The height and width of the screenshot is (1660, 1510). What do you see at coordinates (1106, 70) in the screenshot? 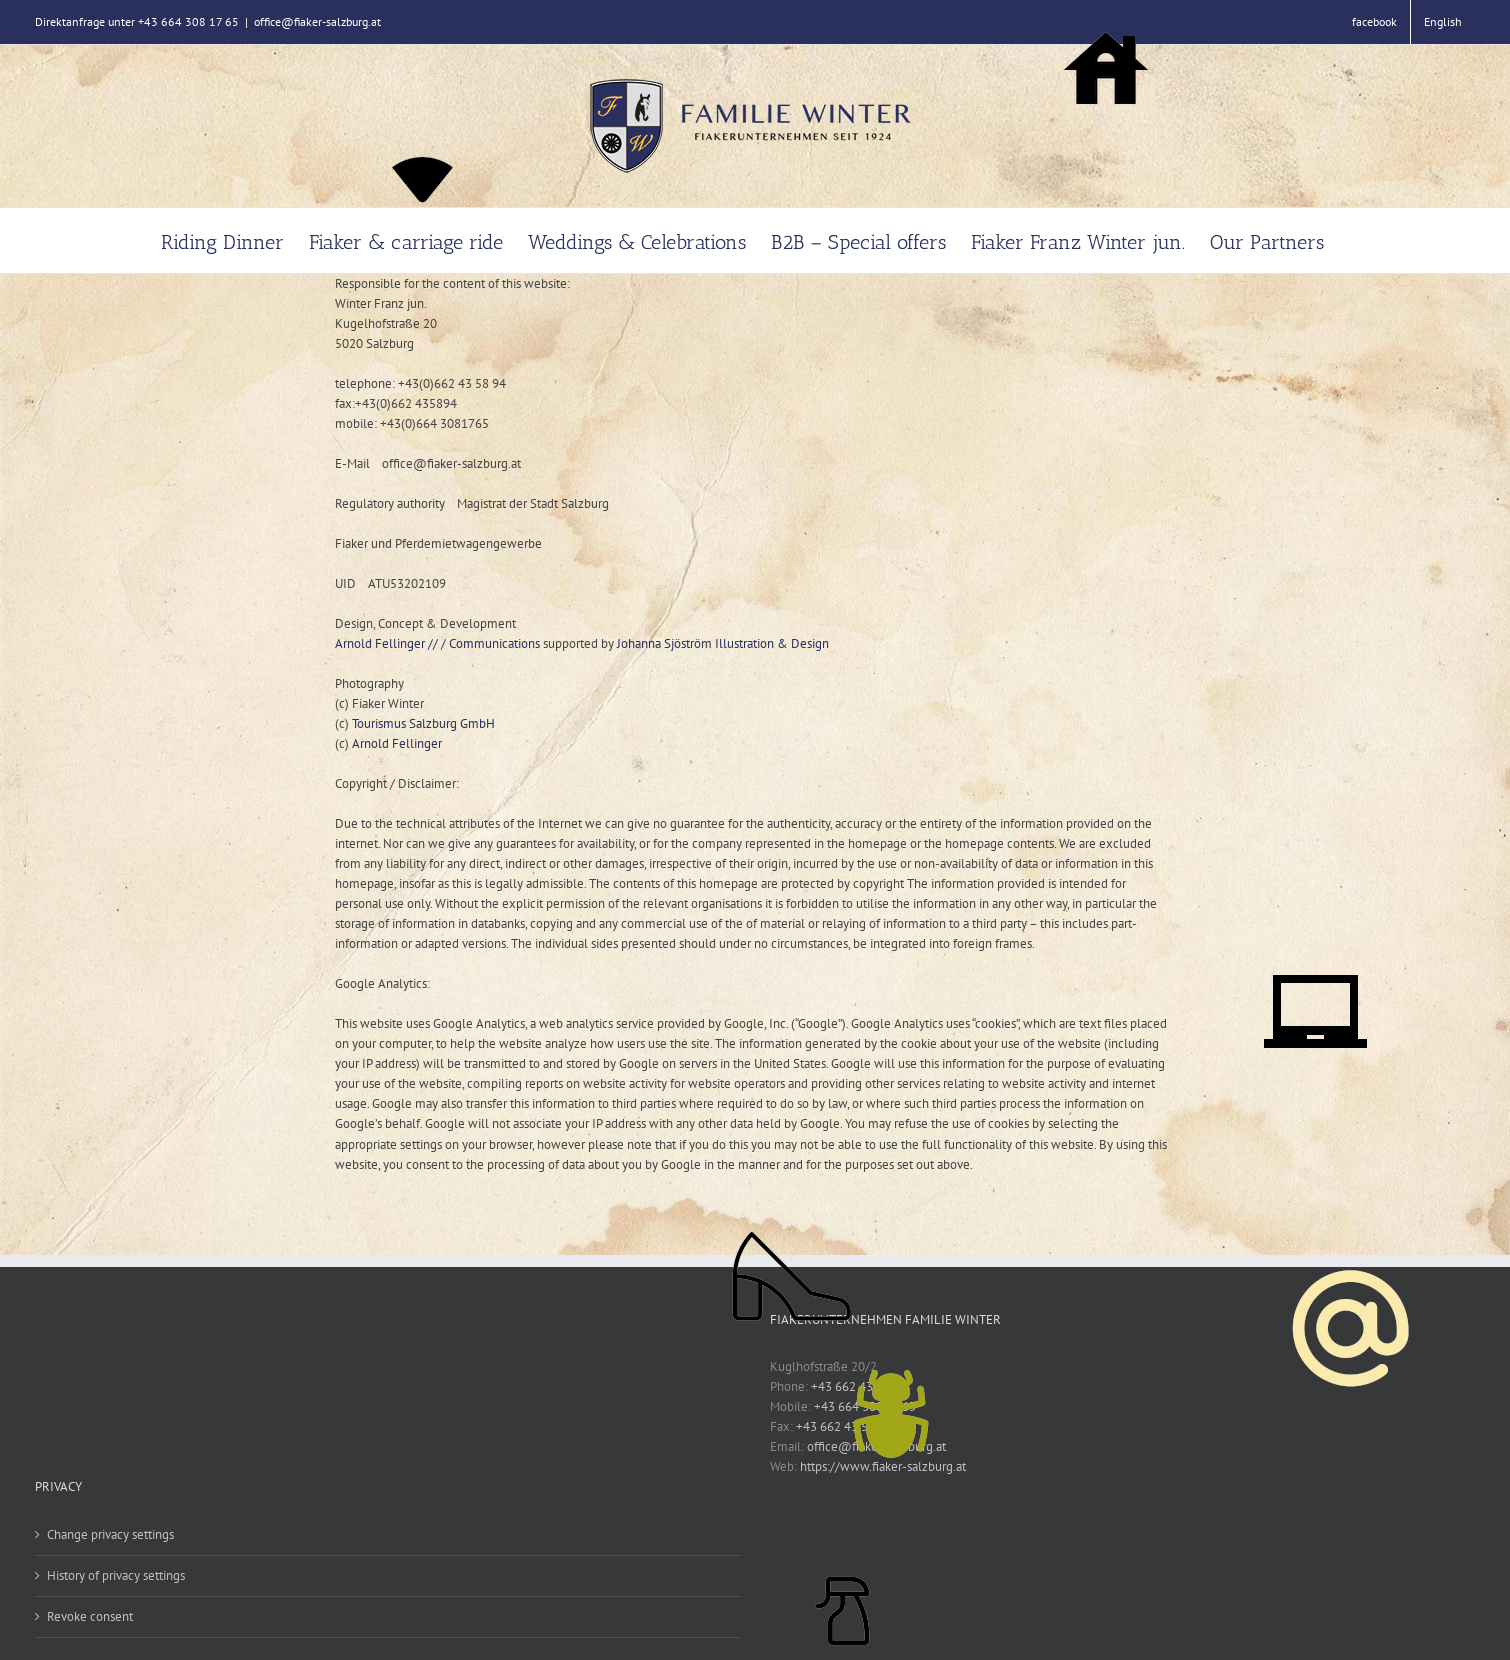
I see `go to home screen` at bounding box center [1106, 70].